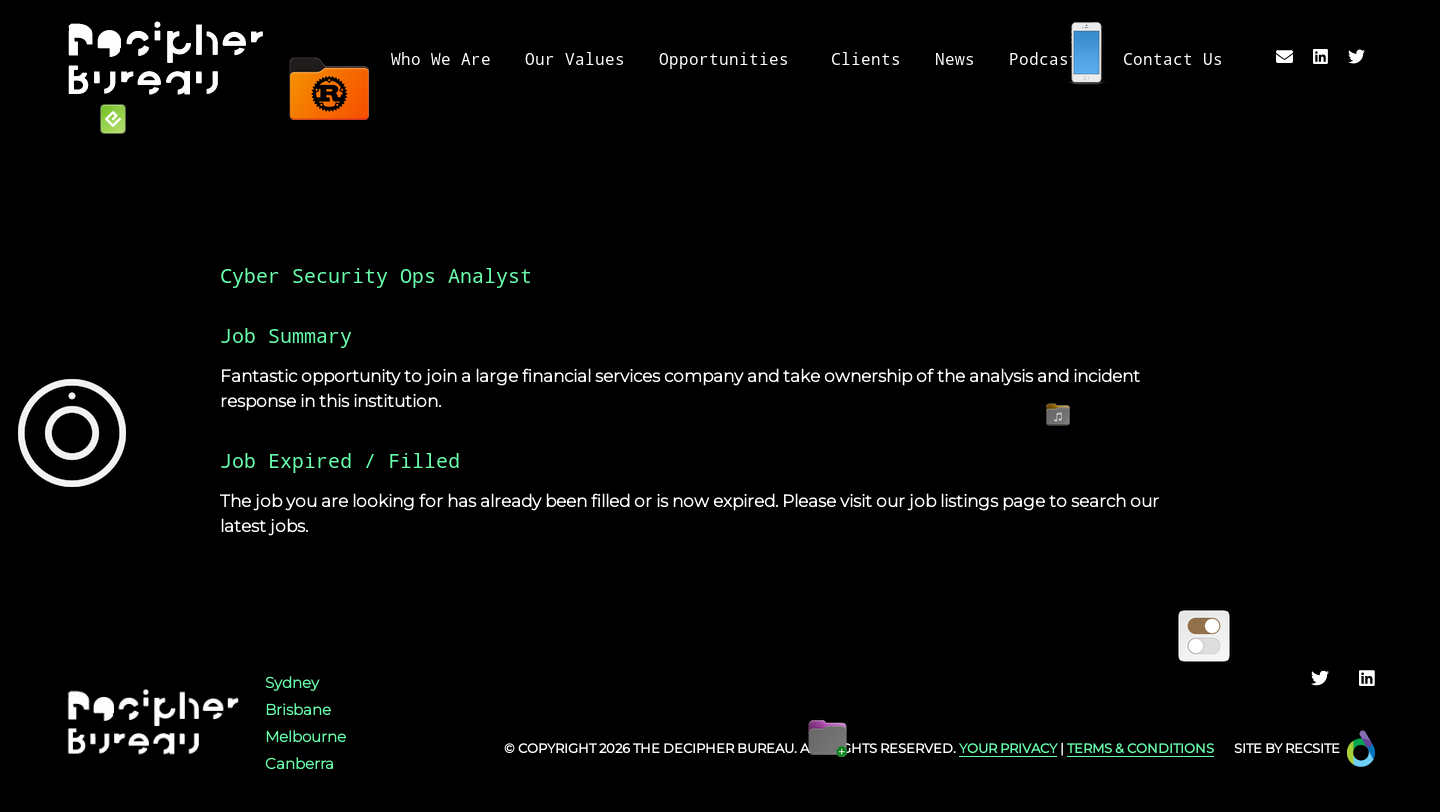 This screenshot has width=1440, height=812. Describe the element at coordinates (1086, 53) in the screenshot. I see `iPhone SE device connected to your system` at that location.